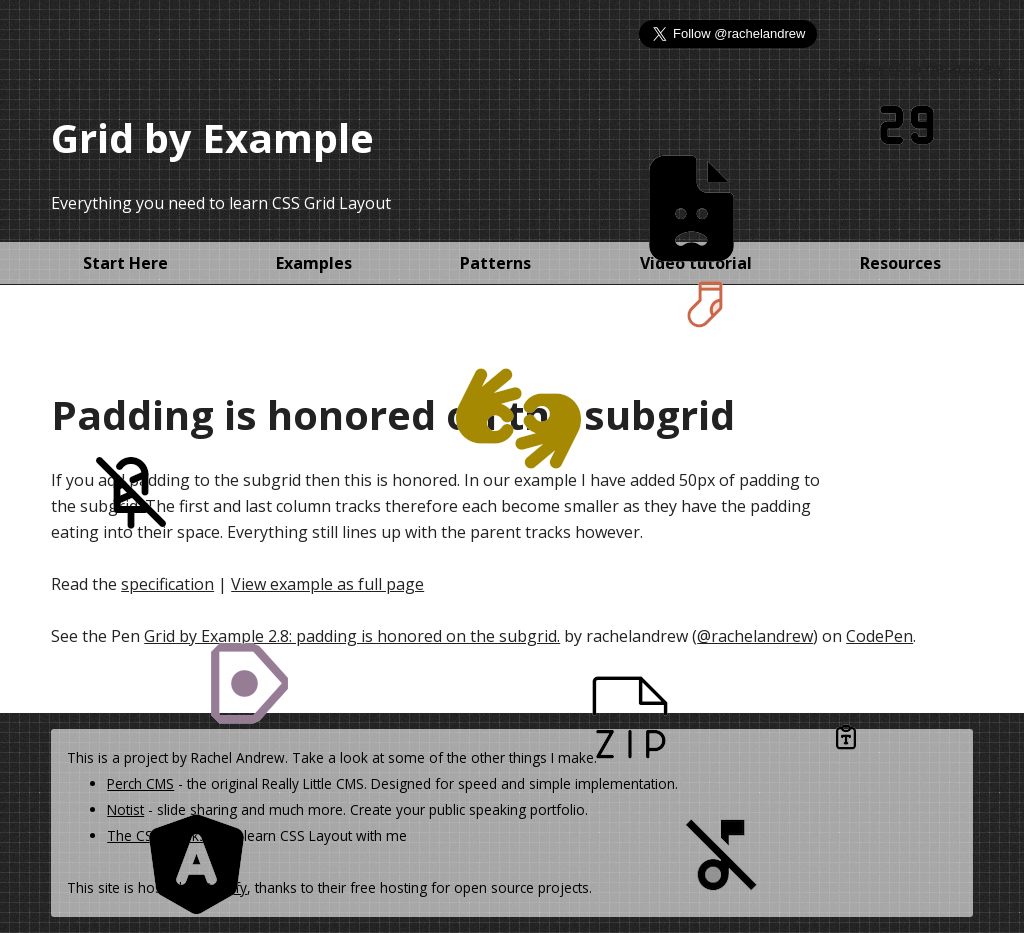  Describe the element at coordinates (721, 855) in the screenshot. I see `mute or disable music playback` at that location.